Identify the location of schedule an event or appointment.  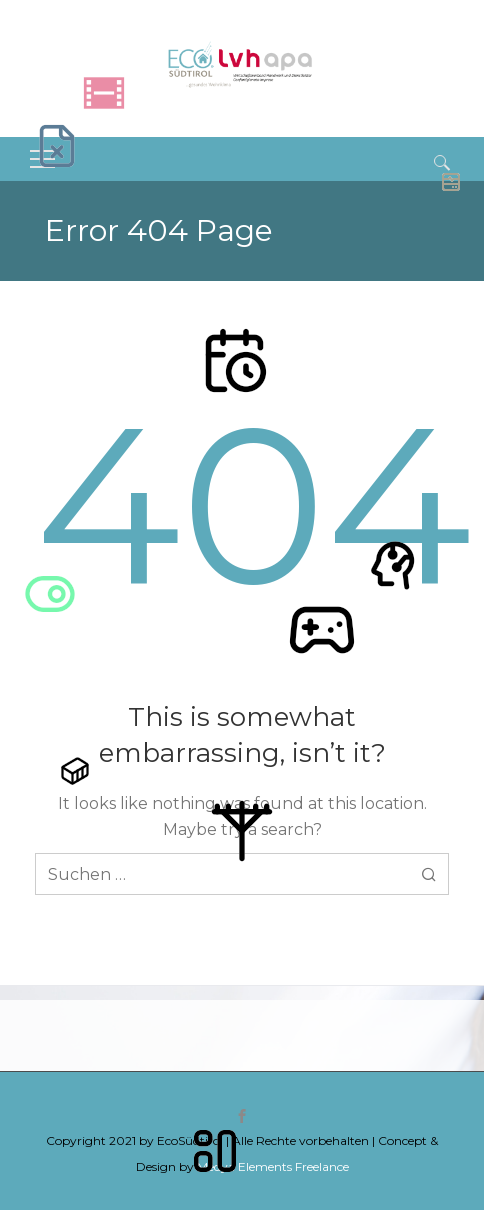
(234, 360).